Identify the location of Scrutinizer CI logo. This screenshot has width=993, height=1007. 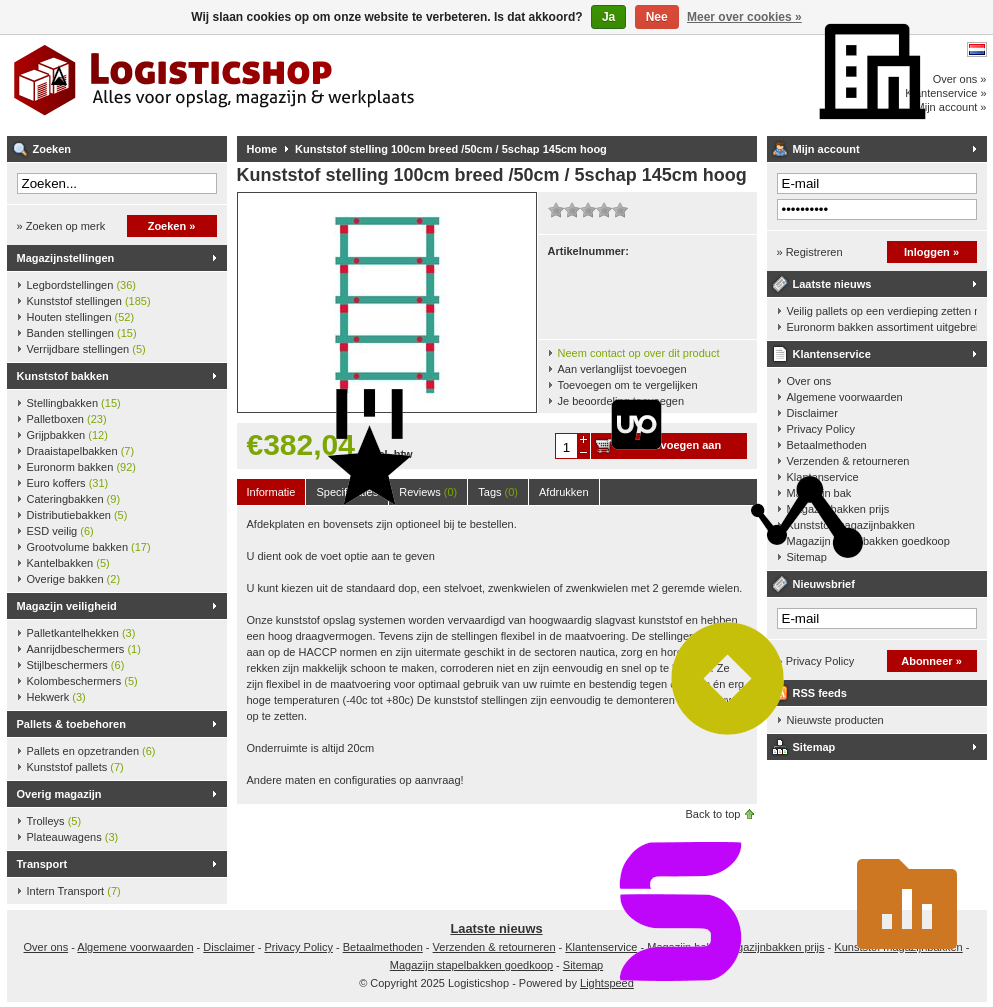
(680, 911).